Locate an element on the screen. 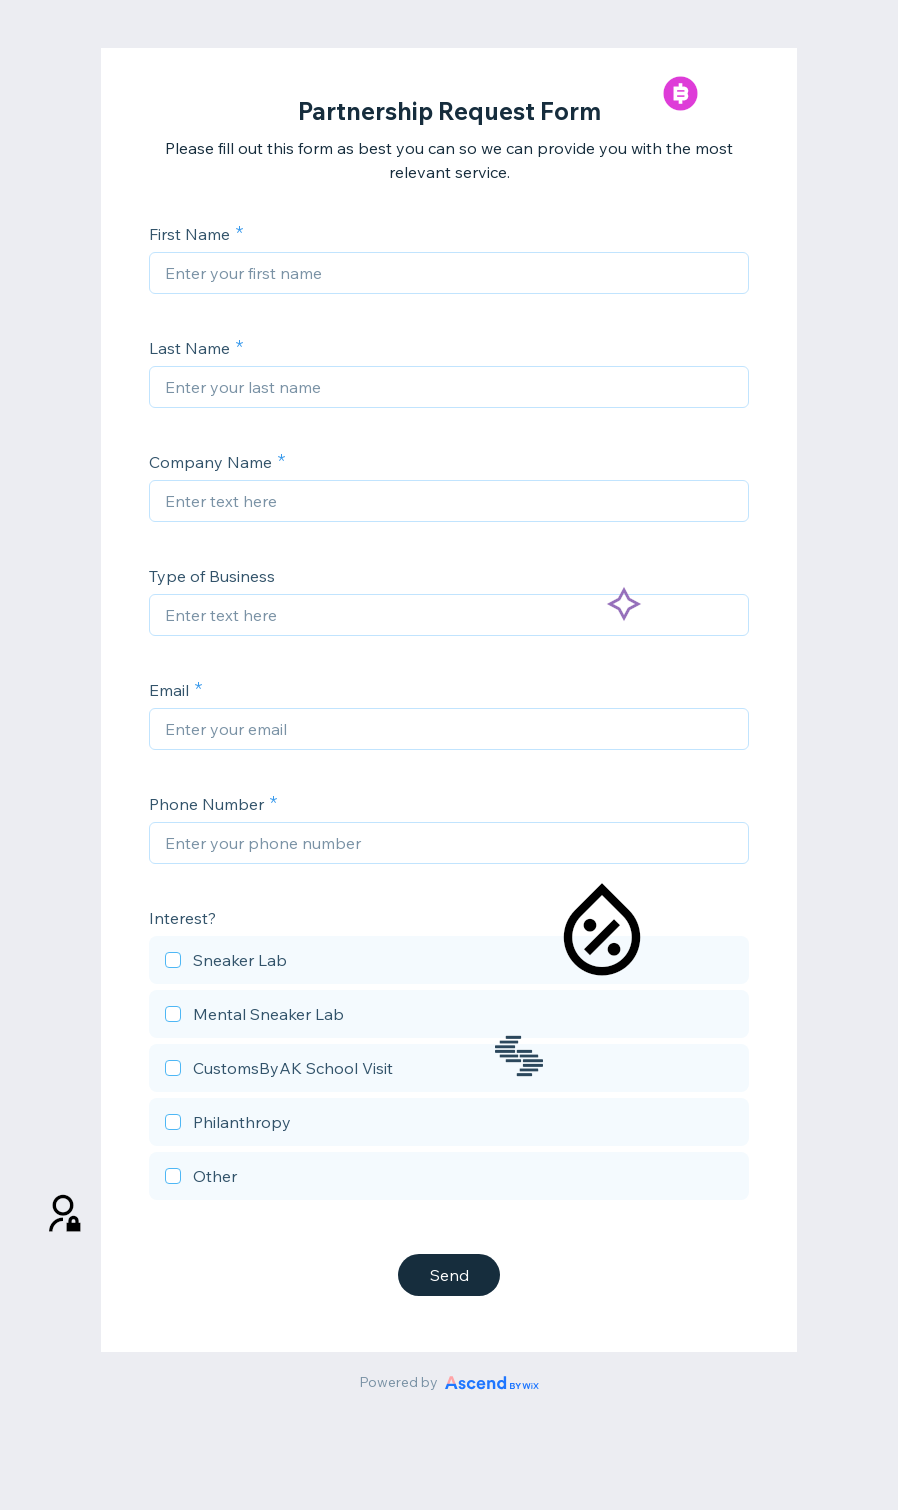 The image size is (898, 1510). view current humidity level is located at coordinates (602, 933).